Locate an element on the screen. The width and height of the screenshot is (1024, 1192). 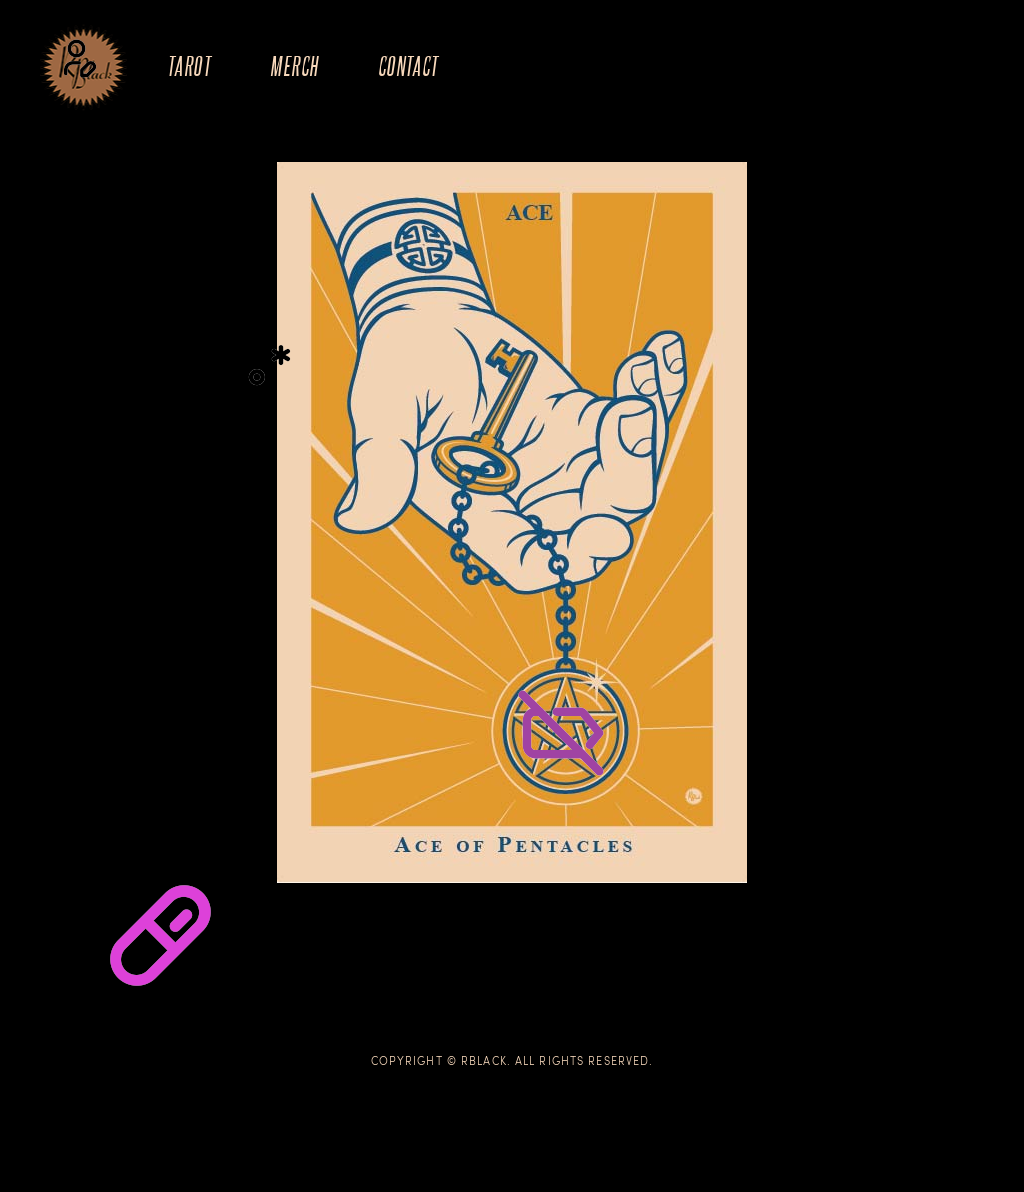
access medication reminders is located at coordinates (160, 935).